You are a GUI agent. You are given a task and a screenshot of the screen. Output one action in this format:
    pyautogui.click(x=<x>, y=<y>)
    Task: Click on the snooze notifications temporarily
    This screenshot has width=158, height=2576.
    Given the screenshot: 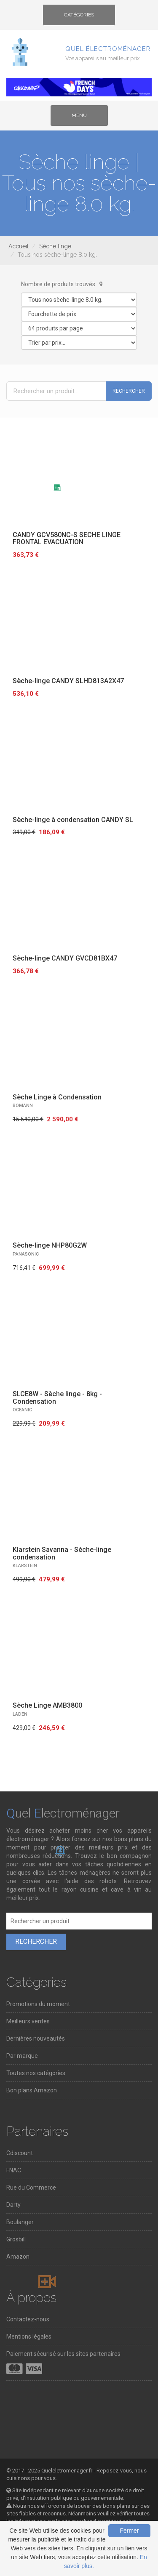 What is the action you would take?
    pyautogui.click(x=60, y=1851)
    